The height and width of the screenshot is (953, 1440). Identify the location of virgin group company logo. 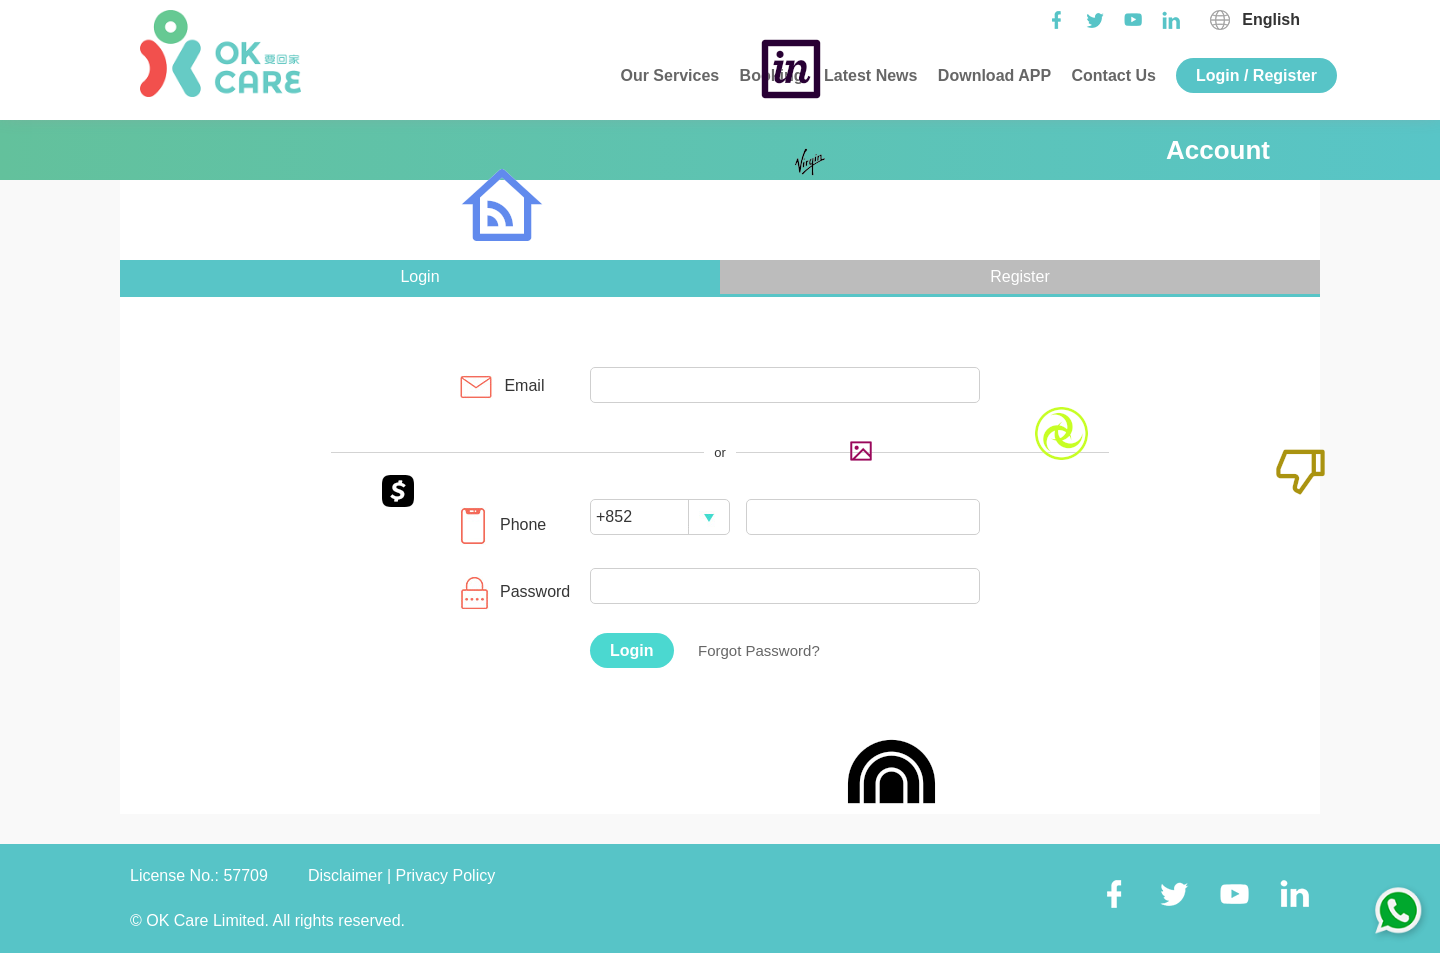
(810, 162).